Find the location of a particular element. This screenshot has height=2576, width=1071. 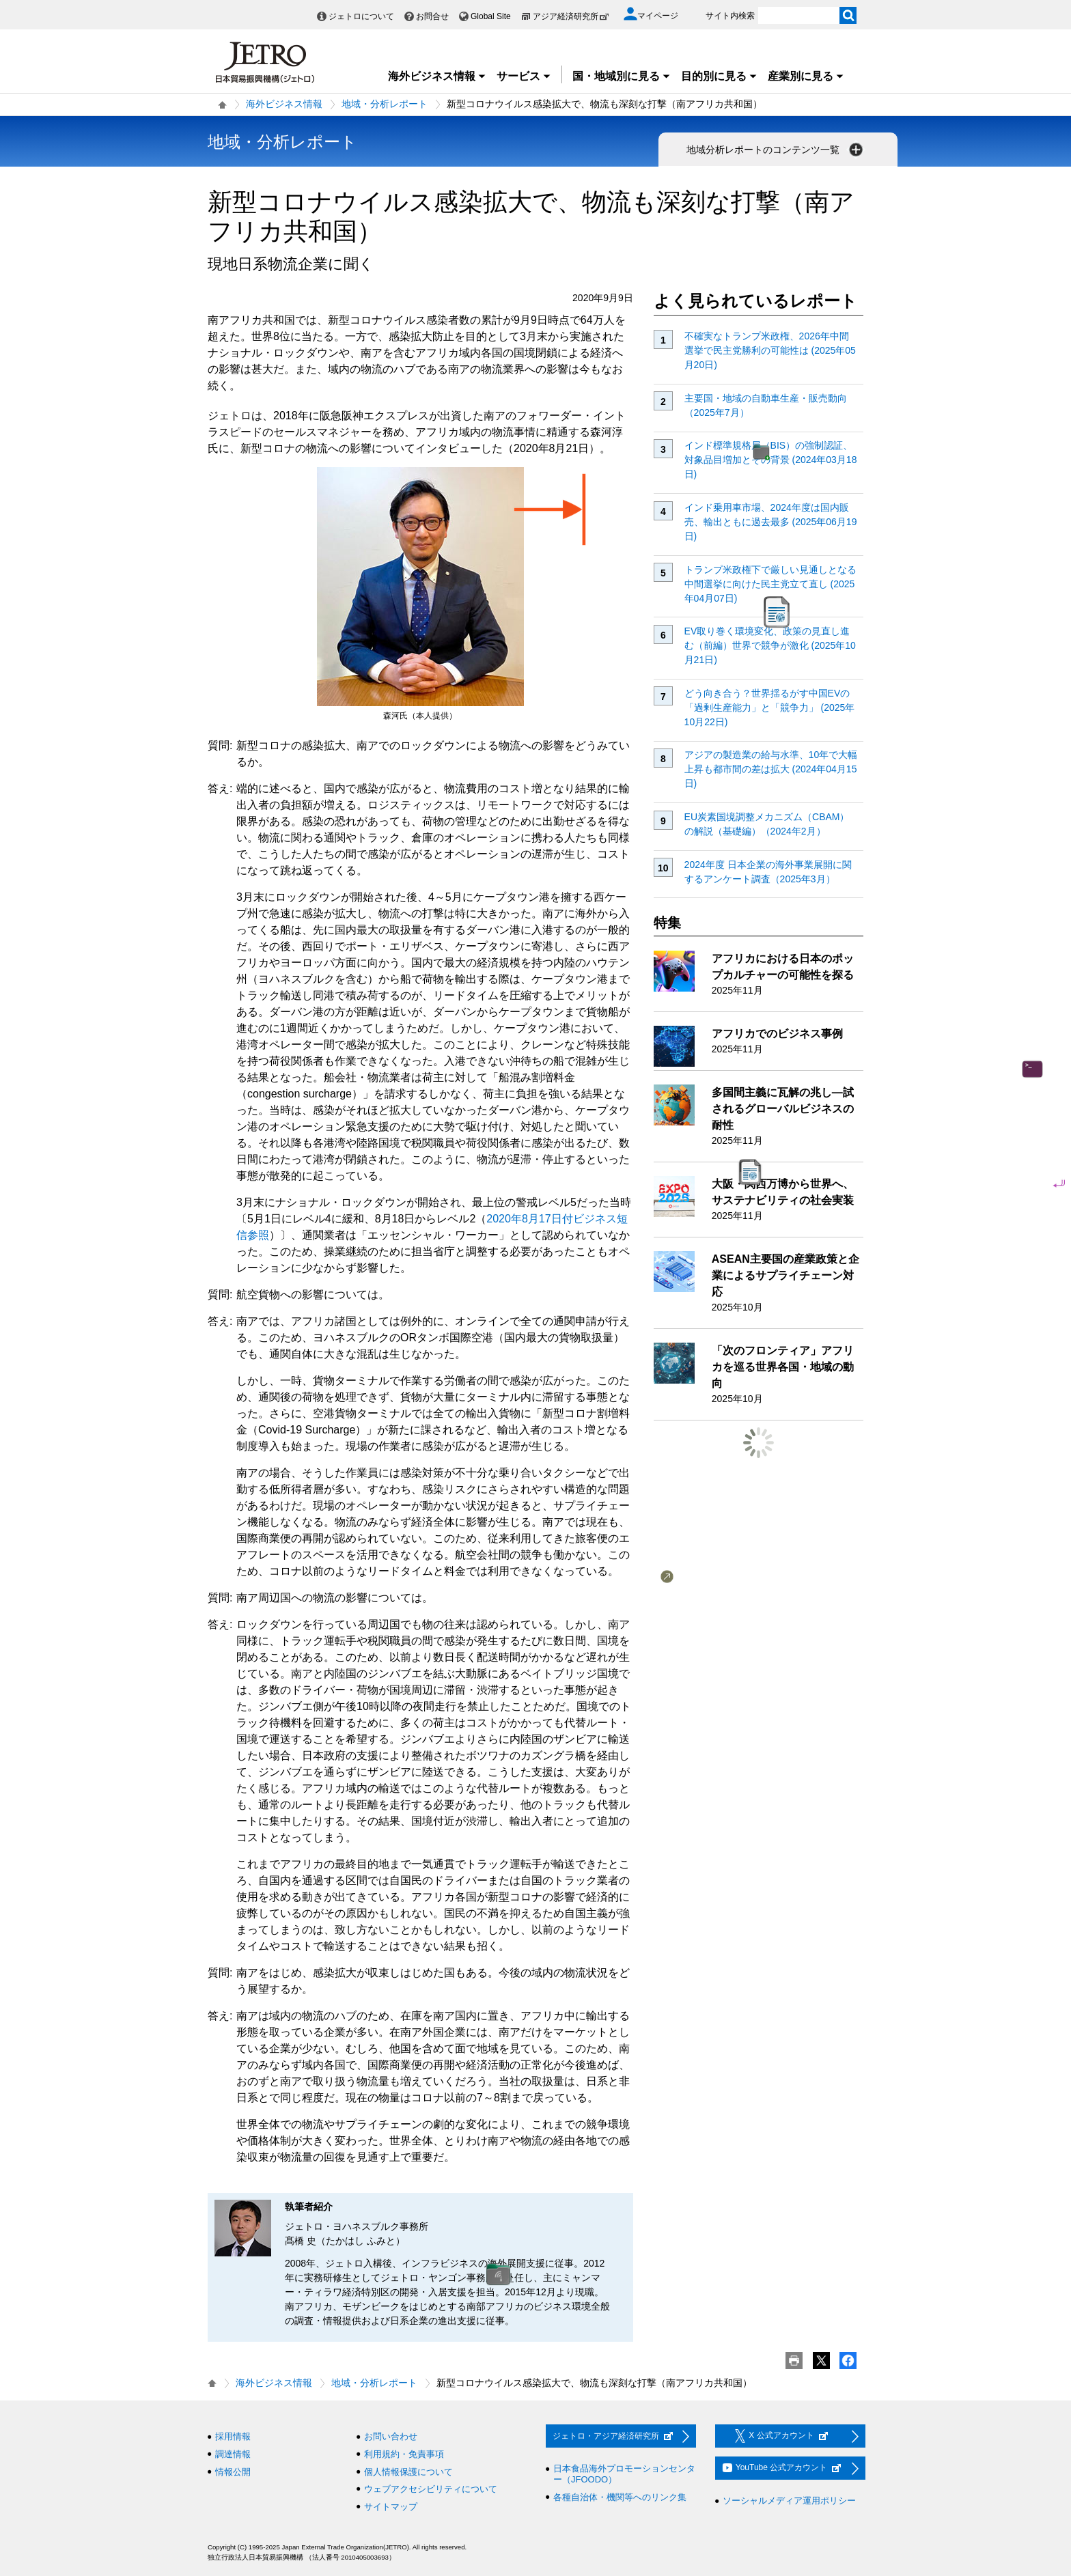

open terminal application is located at coordinates (1032, 1069).